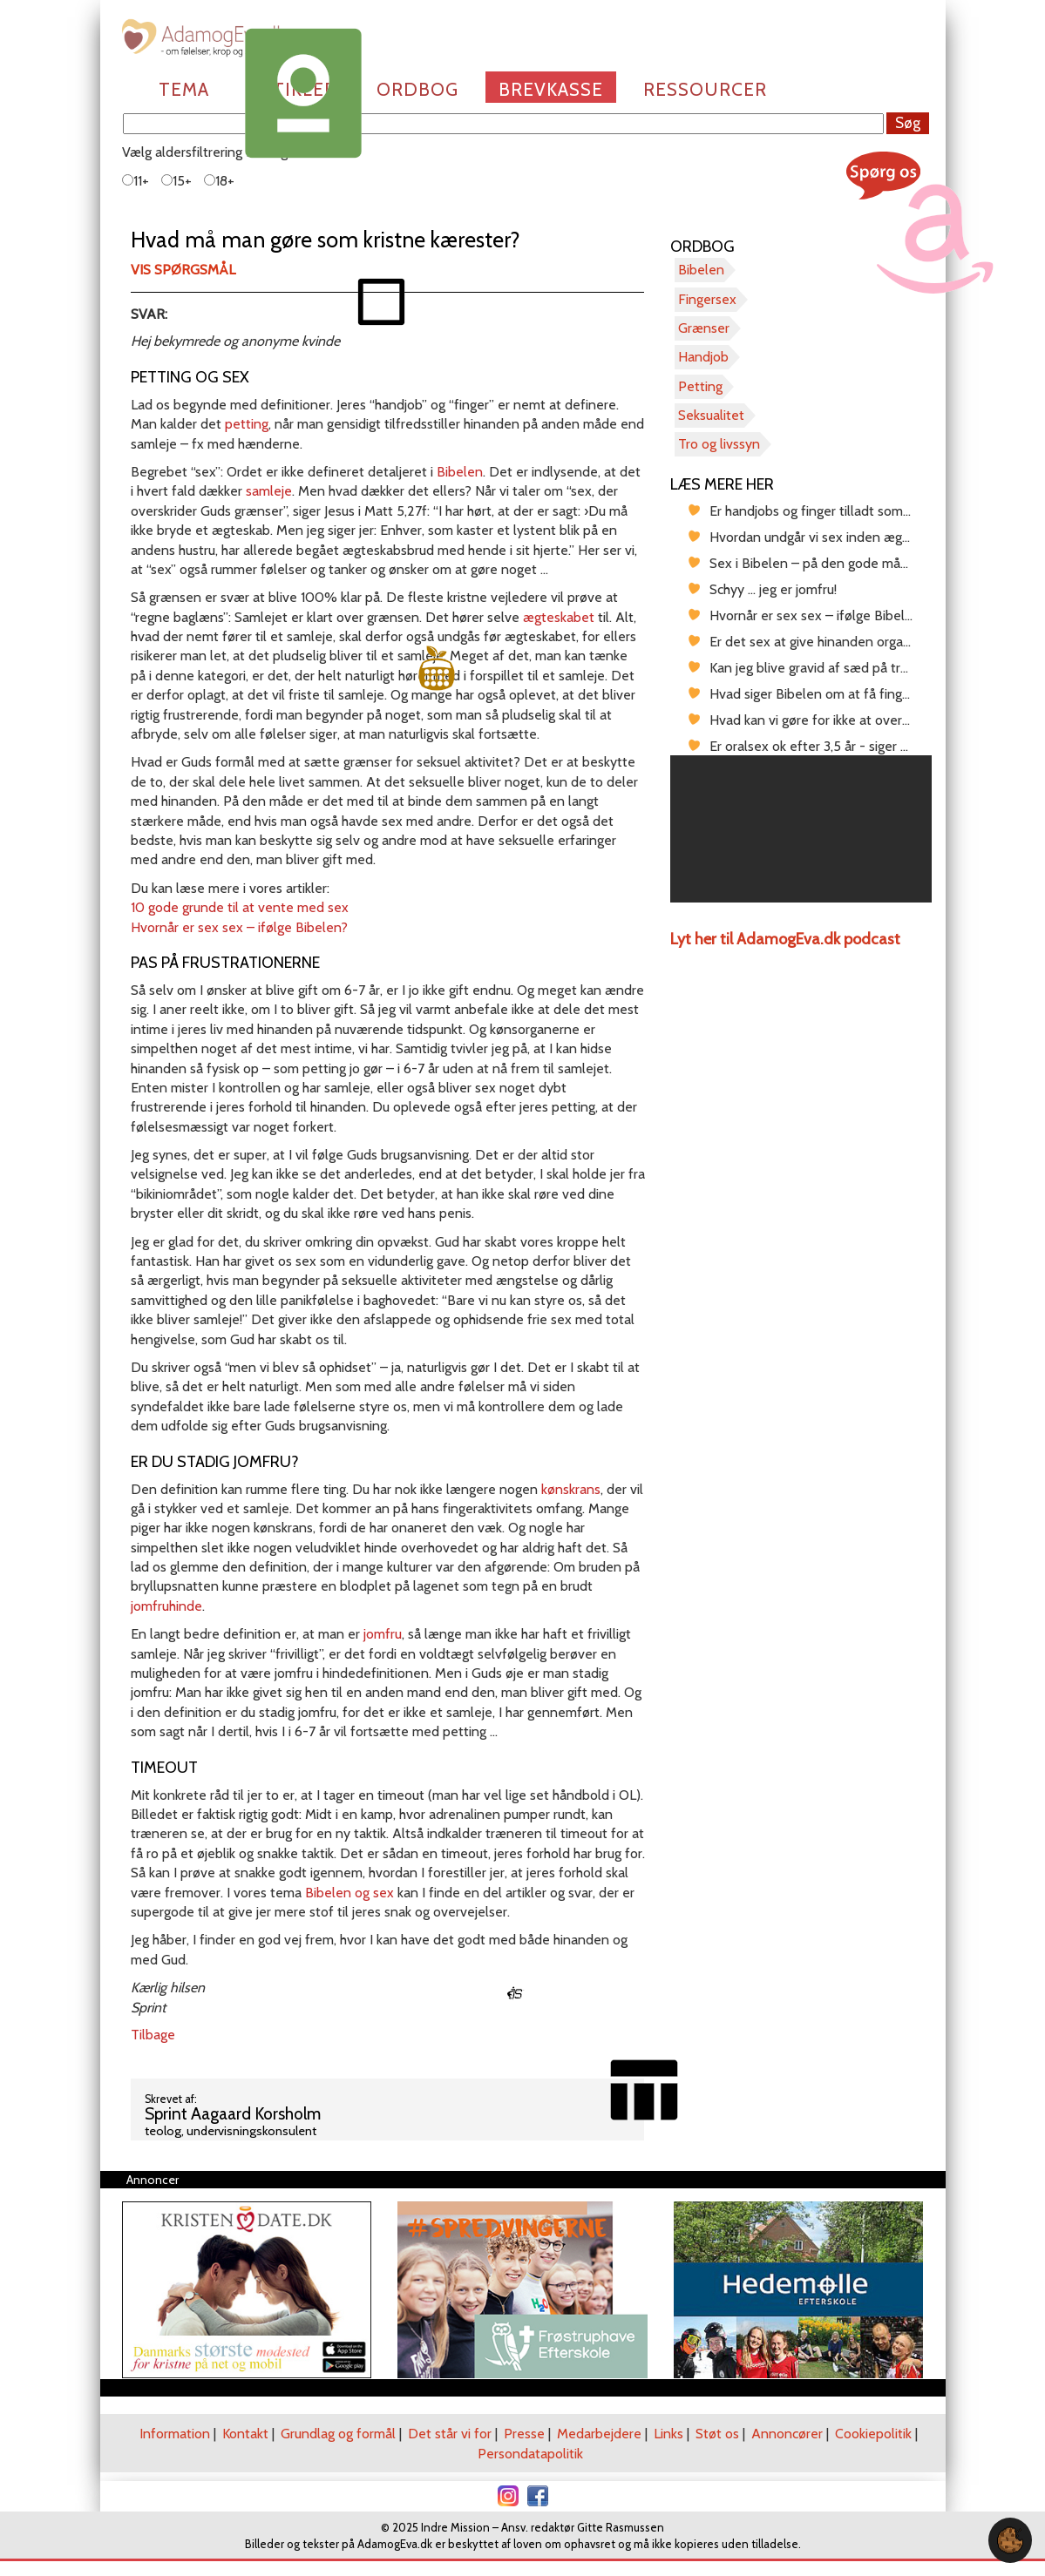 The image size is (1045, 2576). Describe the element at coordinates (381, 301) in the screenshot. I see `stop media playback` at that location.